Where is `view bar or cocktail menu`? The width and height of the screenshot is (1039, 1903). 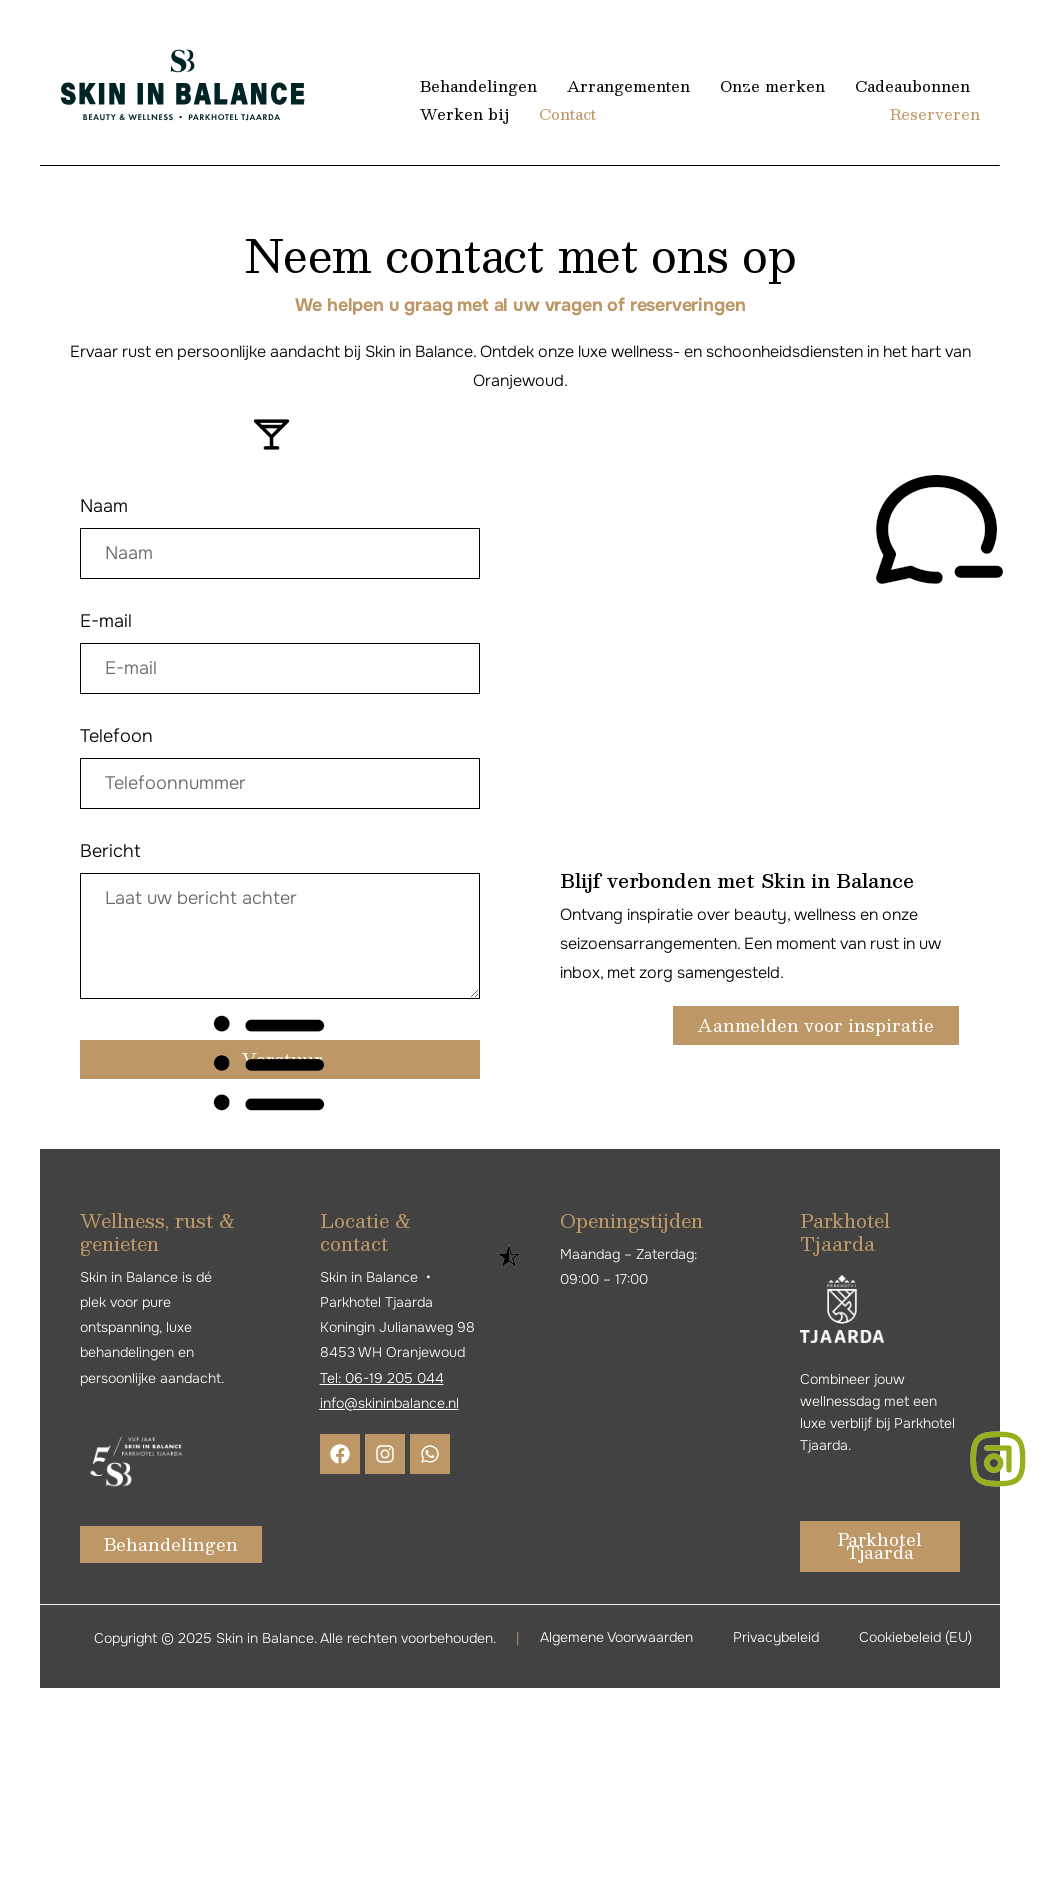
view bar or cocktail menu is located at coordinates (271, 434).